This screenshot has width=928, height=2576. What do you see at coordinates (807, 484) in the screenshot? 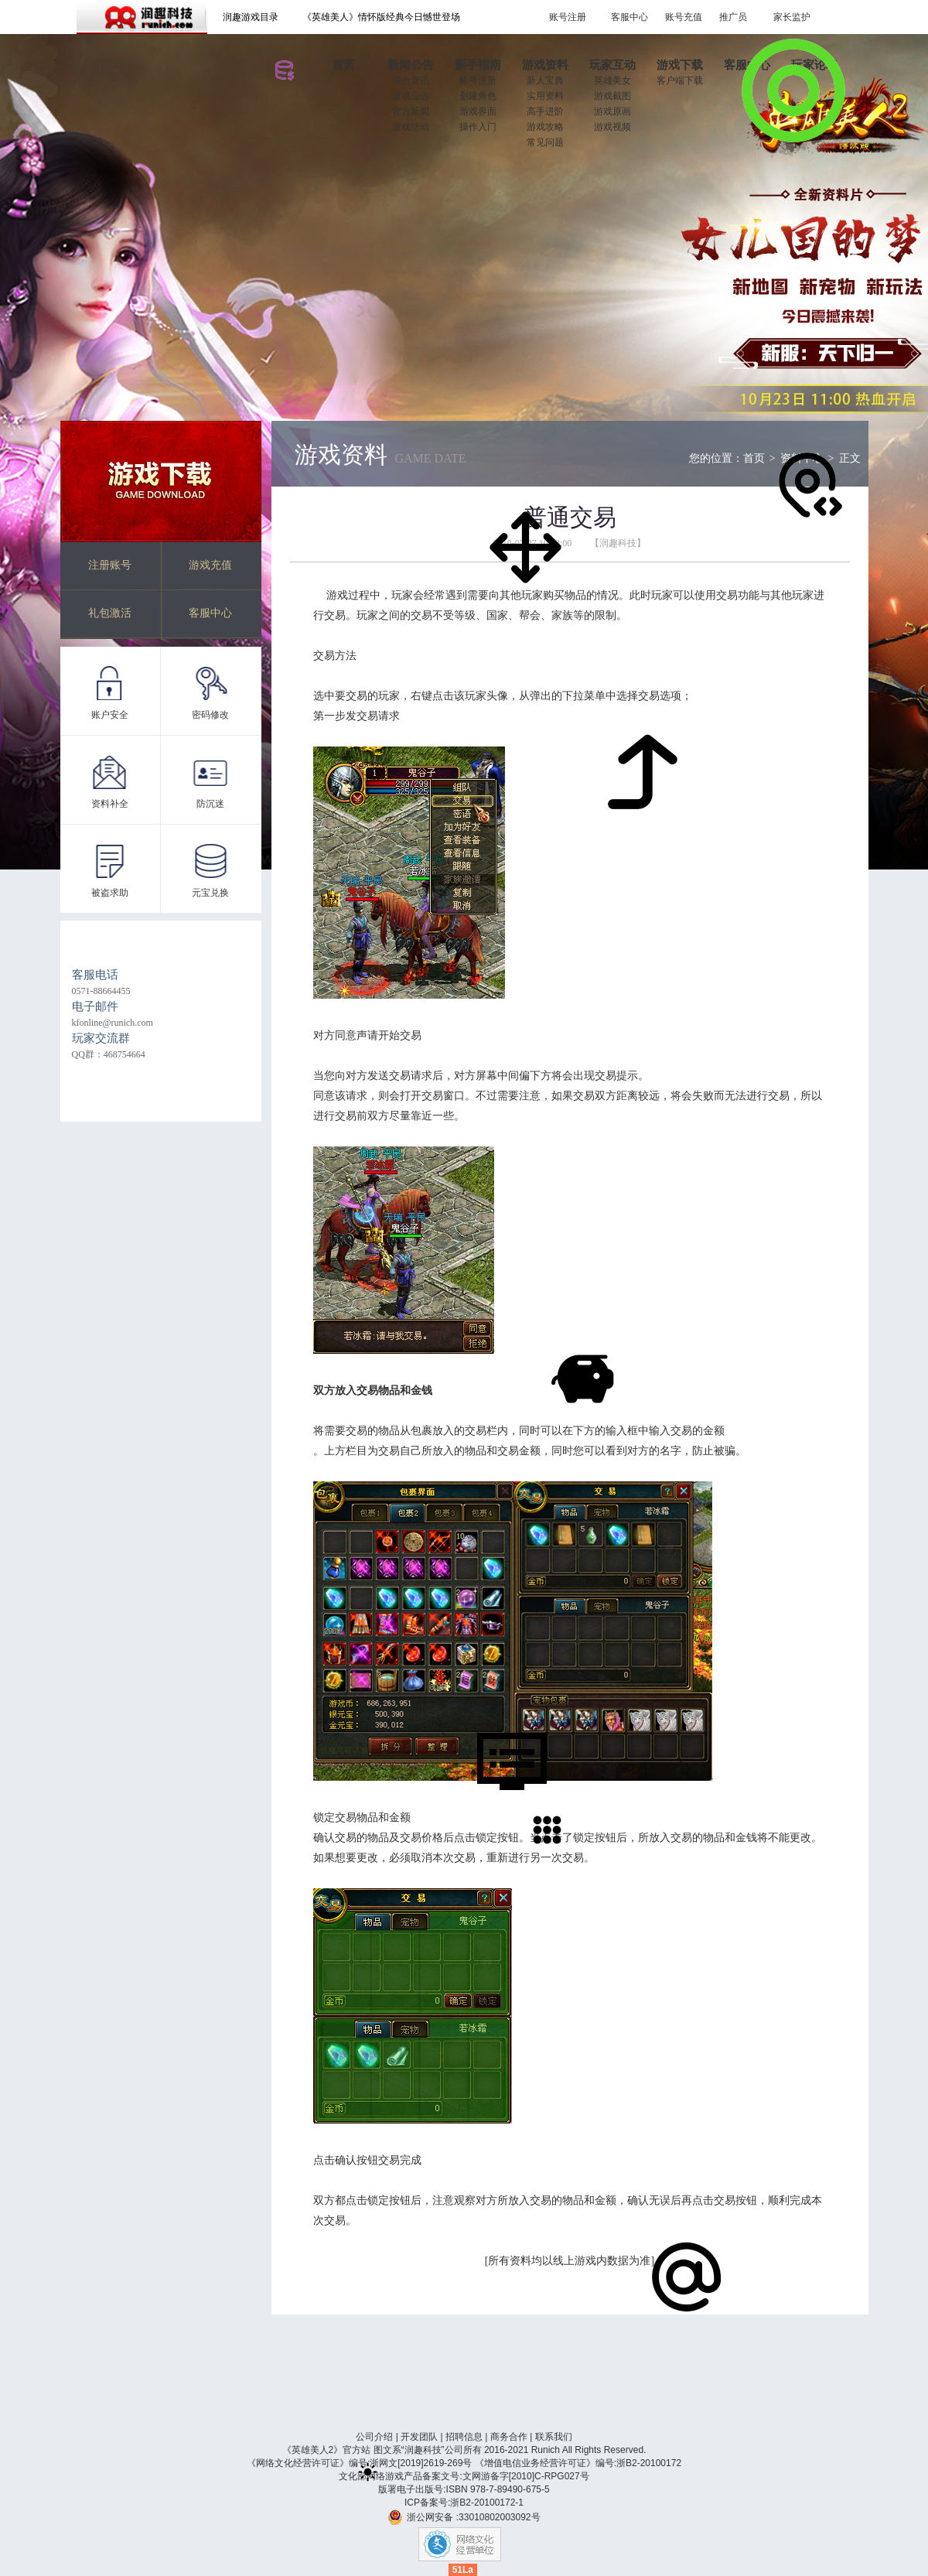
I see `access location-based code or coordinates` at bounding box center [807, 484].